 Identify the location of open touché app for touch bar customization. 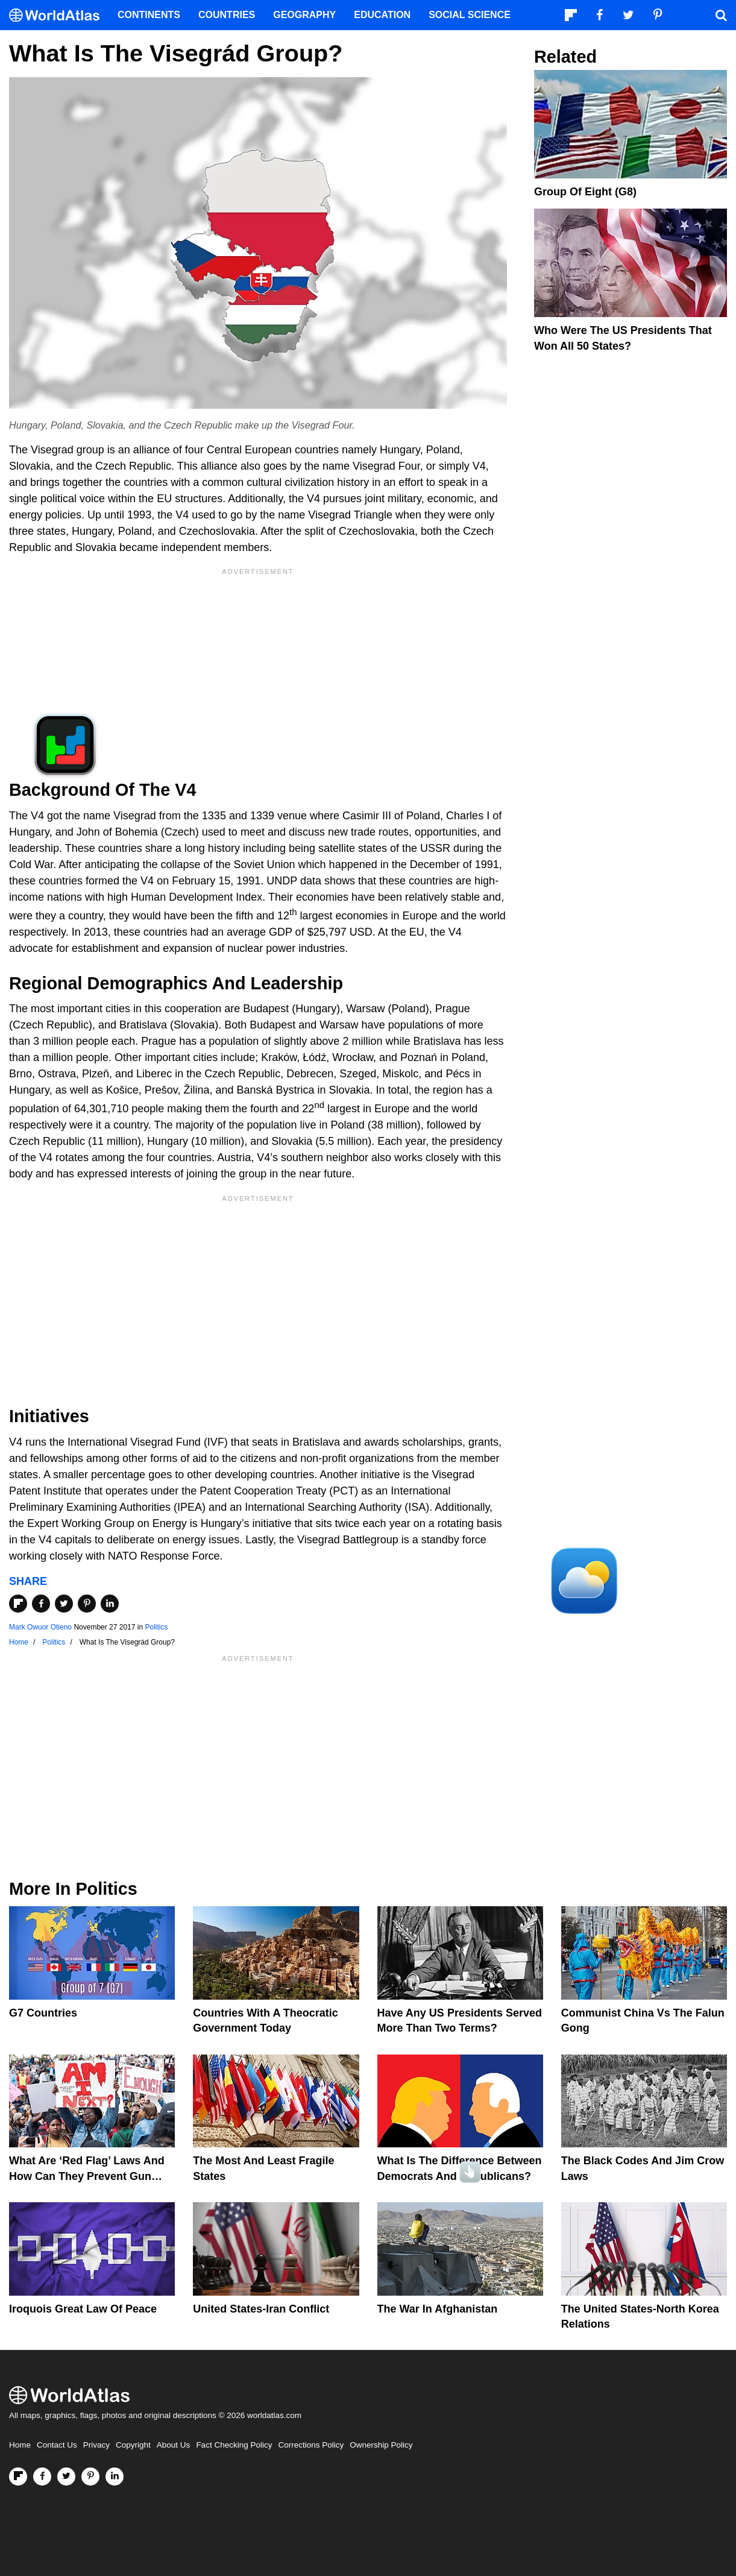
(470, 2172).